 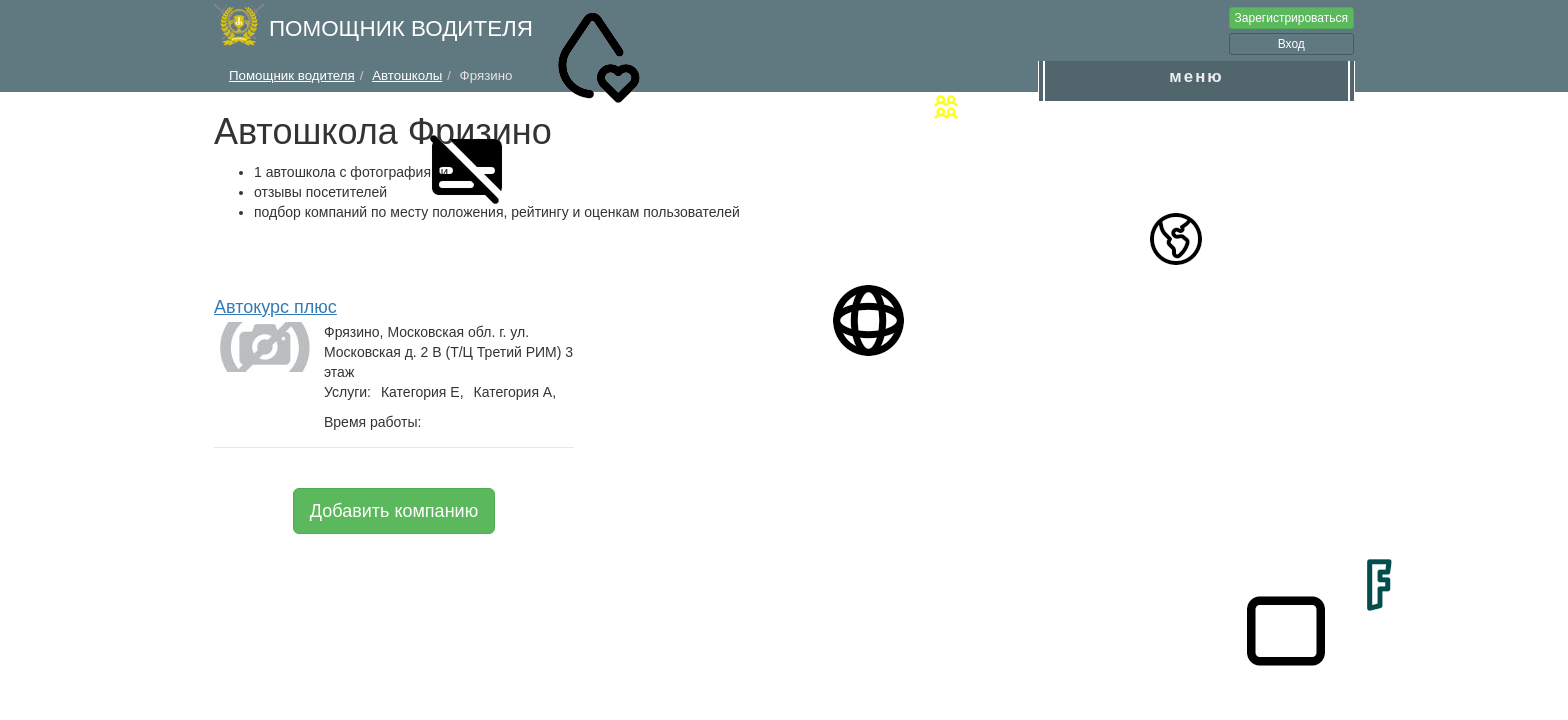 What do you see at coordinates (946, 107) in the screenshot?
I see `view all team members` at bounding box center [946, 107].